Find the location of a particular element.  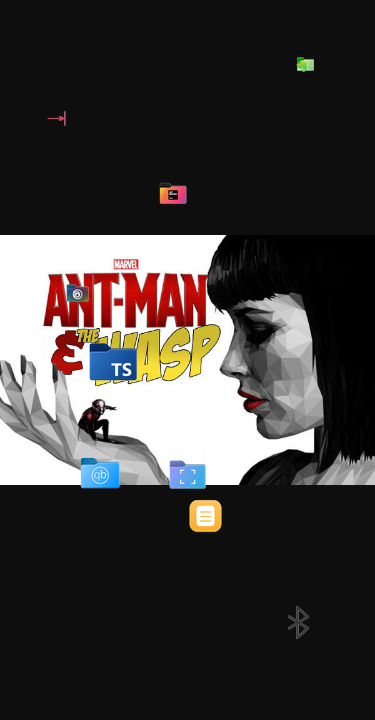

open qbittorrent downloads folder is located at coordinates (100, 474).